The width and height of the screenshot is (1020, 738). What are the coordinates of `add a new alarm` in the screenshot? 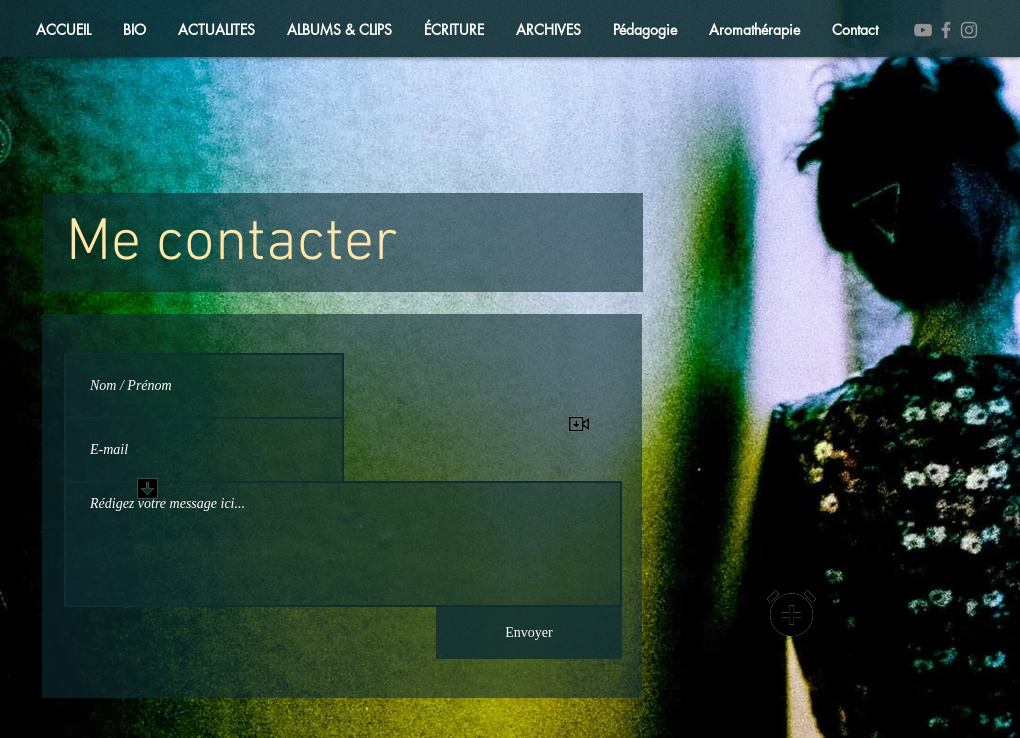 It's located at (791, 612).